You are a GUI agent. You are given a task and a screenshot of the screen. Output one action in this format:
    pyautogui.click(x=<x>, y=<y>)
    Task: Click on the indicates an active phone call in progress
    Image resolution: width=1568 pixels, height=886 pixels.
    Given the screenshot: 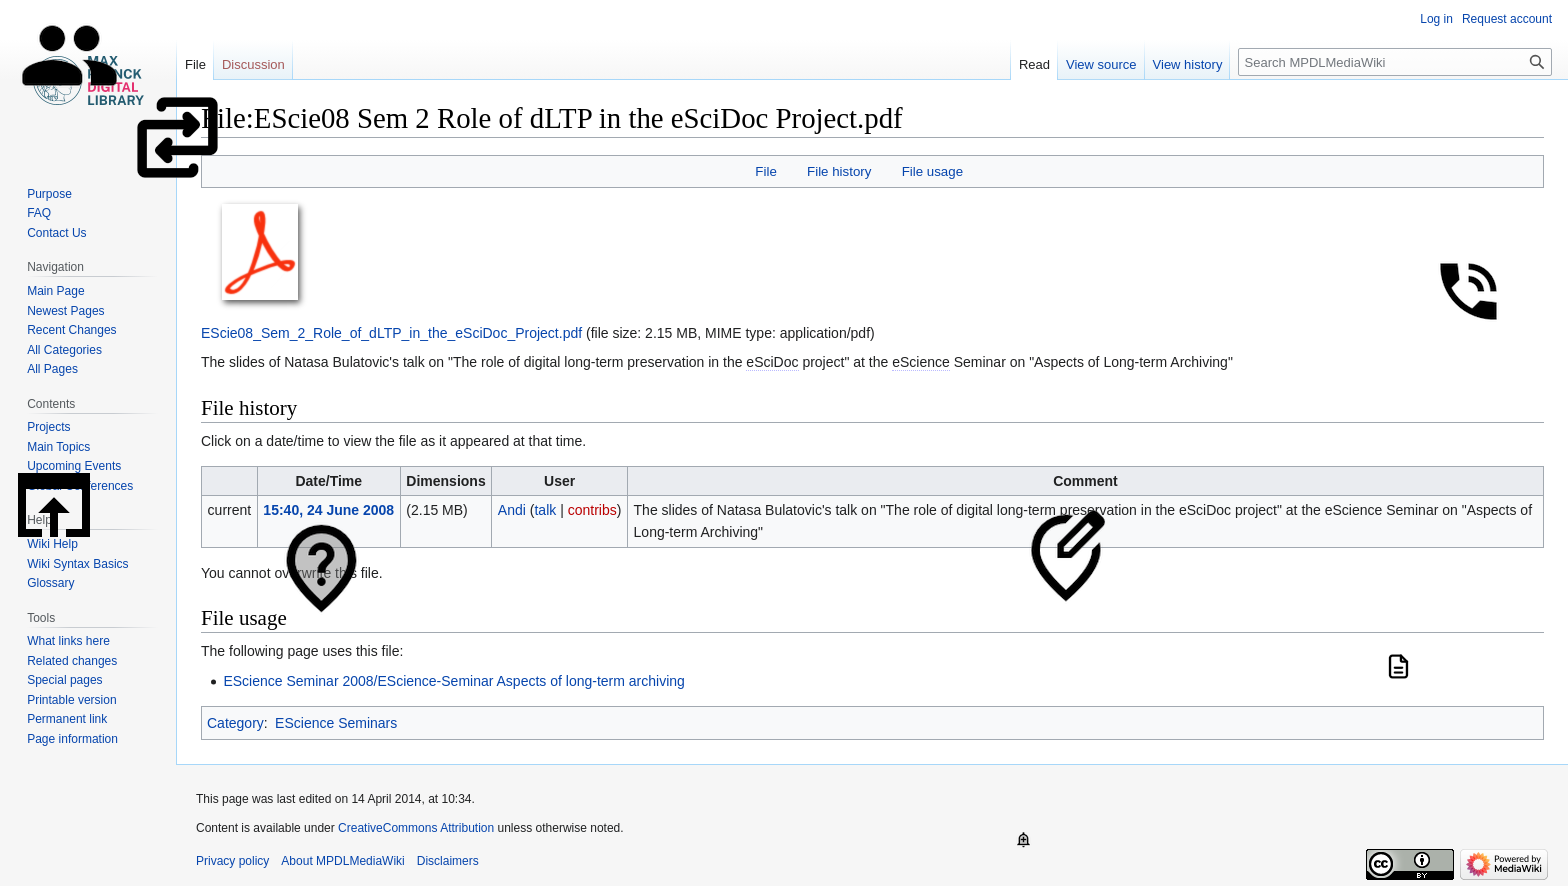 What is the action you would take?
    pyautogui.click(x=1468, y=291)
    